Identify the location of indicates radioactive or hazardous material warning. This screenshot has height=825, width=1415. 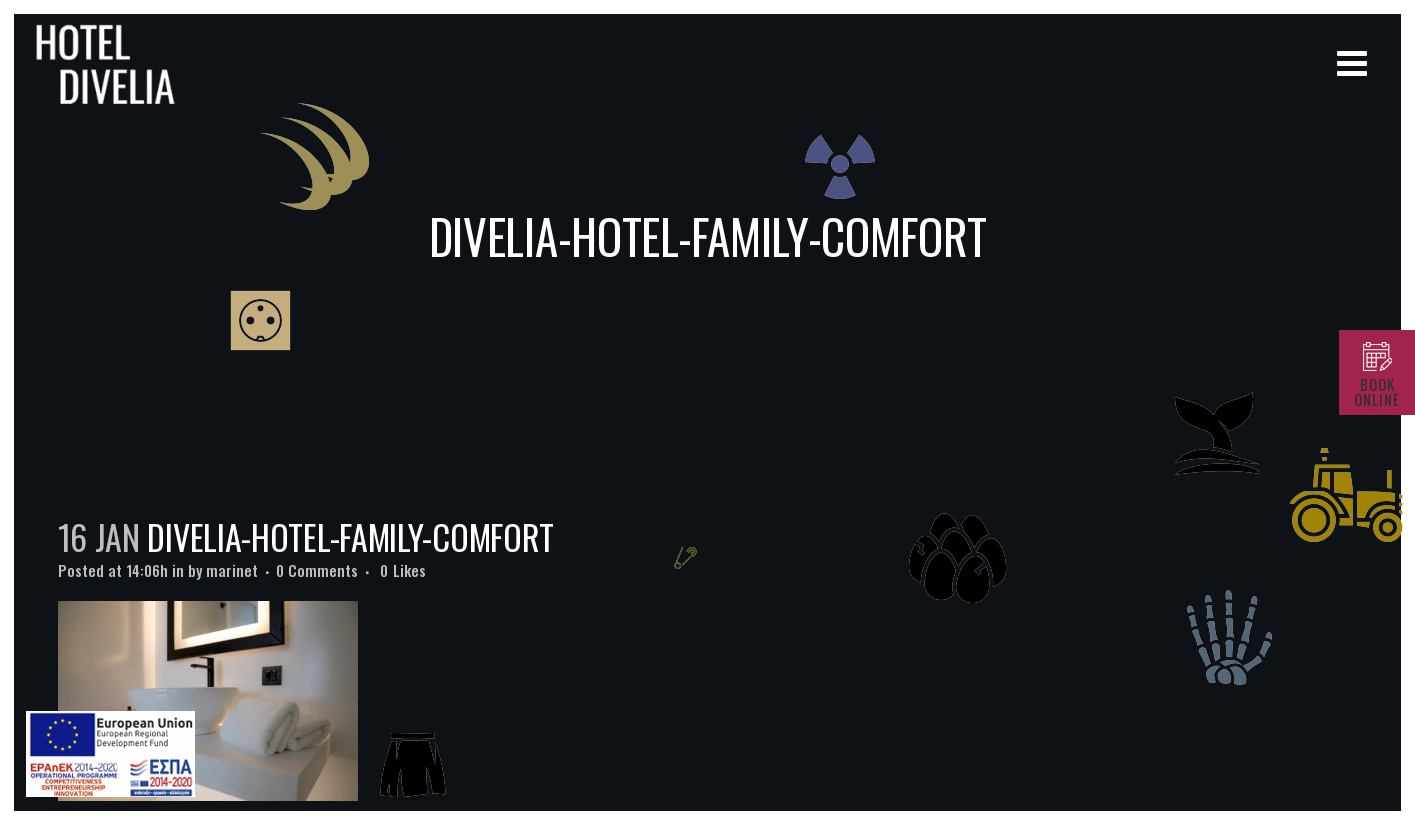
(840, 167).